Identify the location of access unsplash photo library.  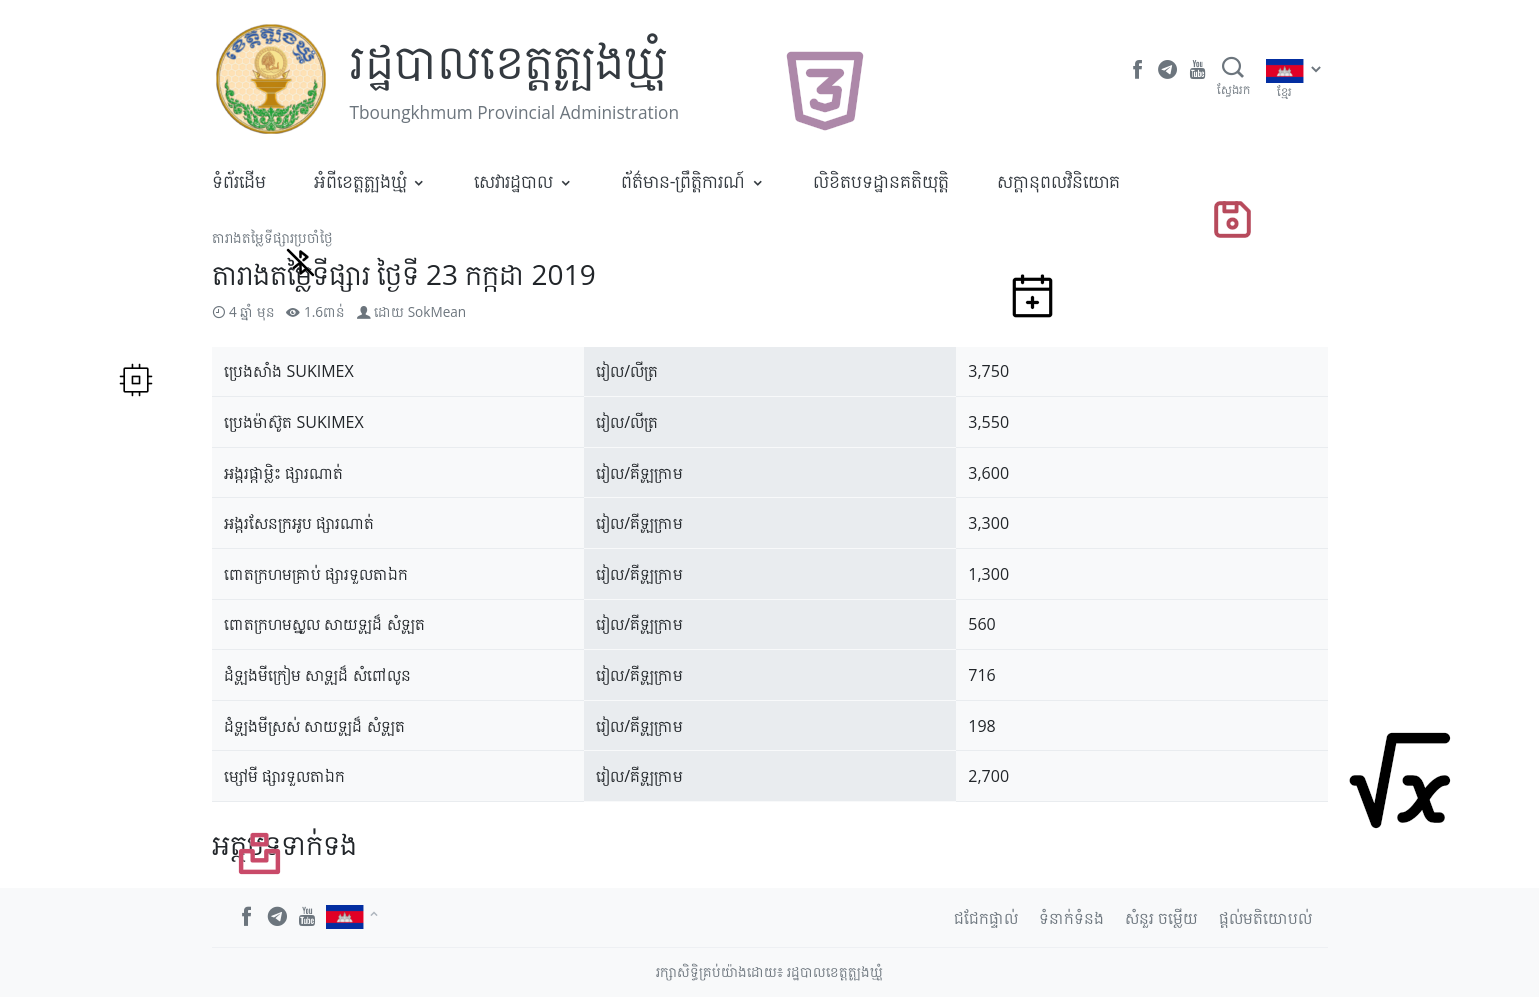
(259, 853).